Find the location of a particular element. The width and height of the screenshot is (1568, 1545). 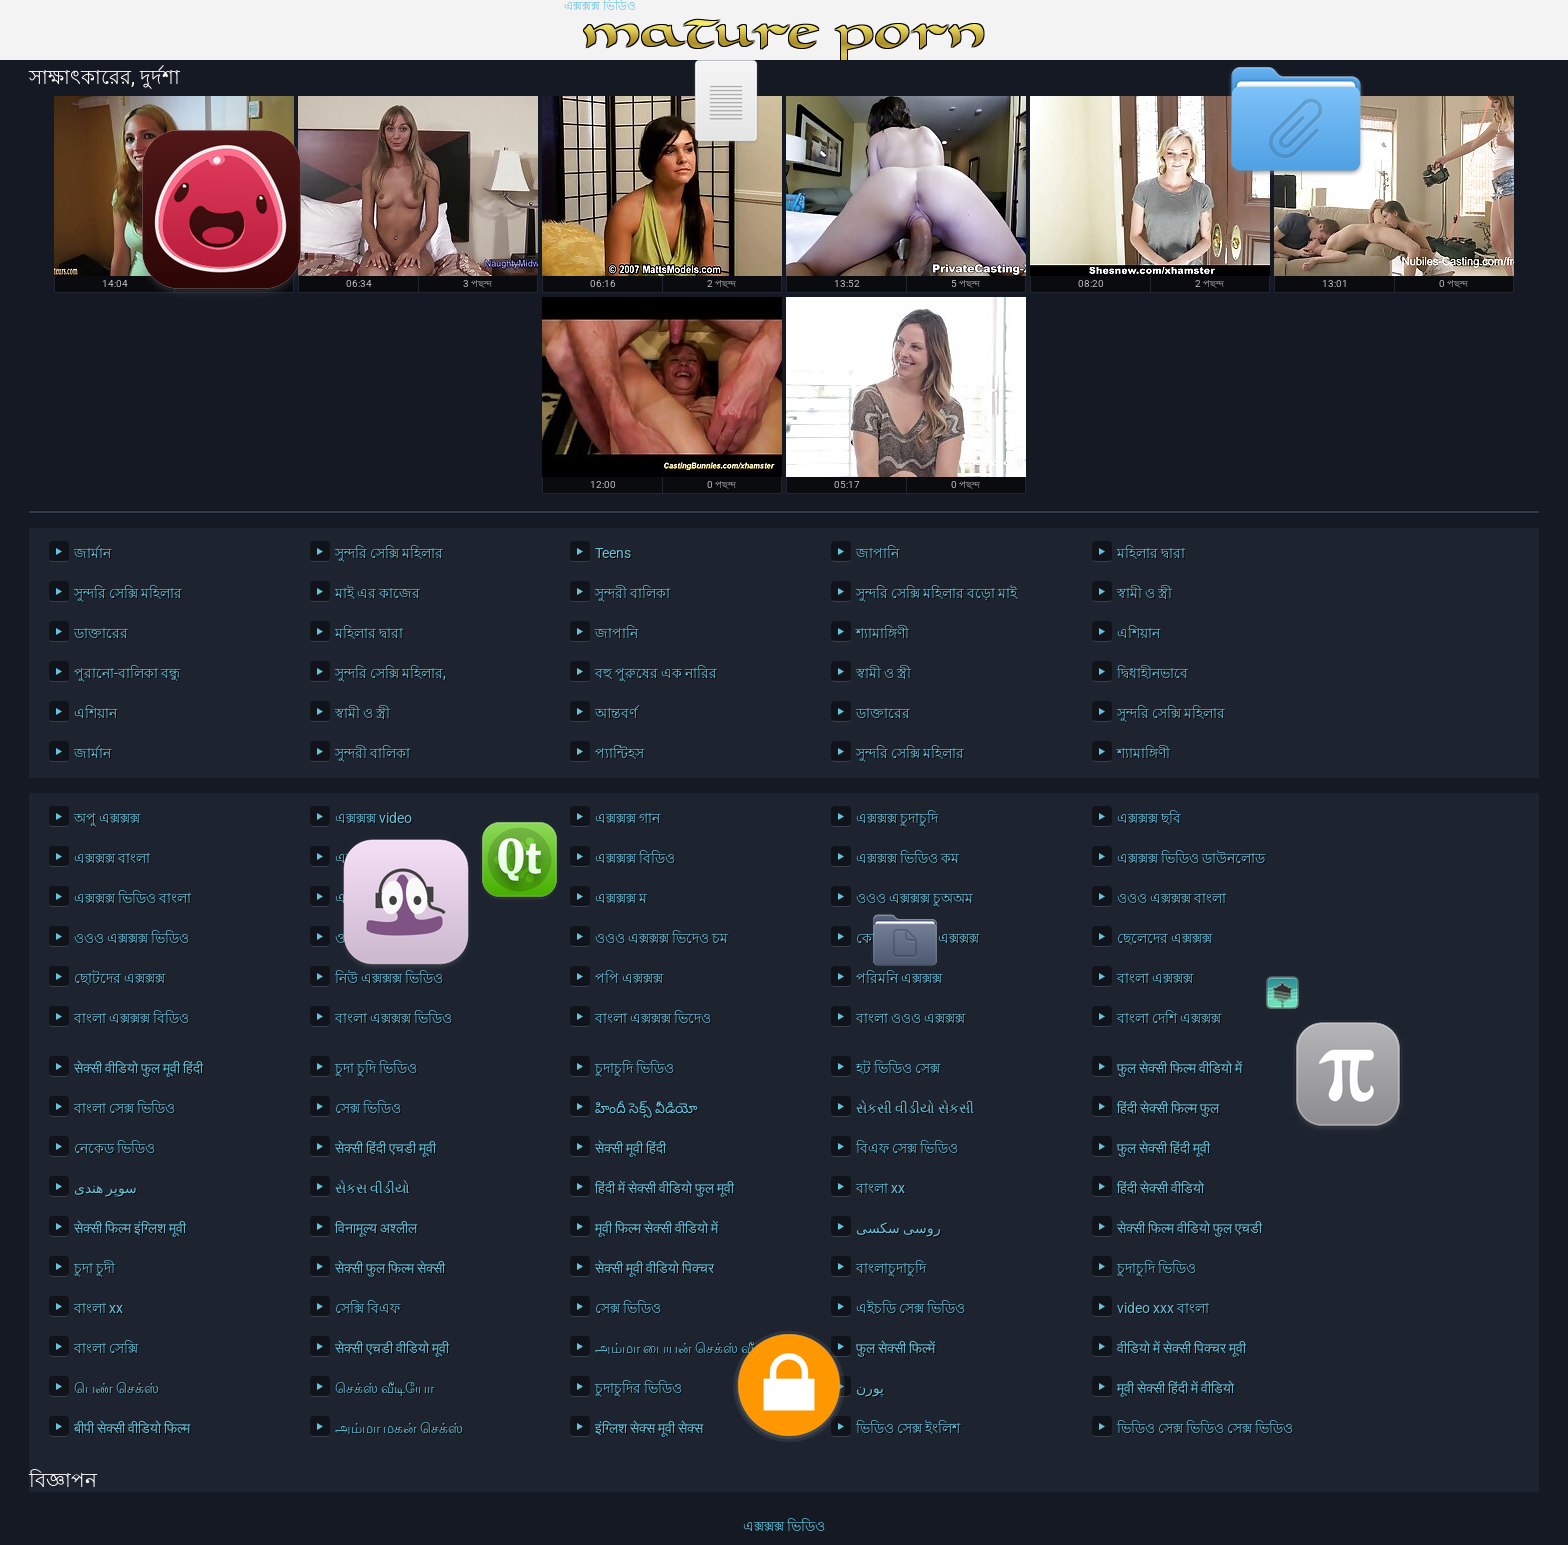

launch gnome mines game is located at coordinates (1282, 992).